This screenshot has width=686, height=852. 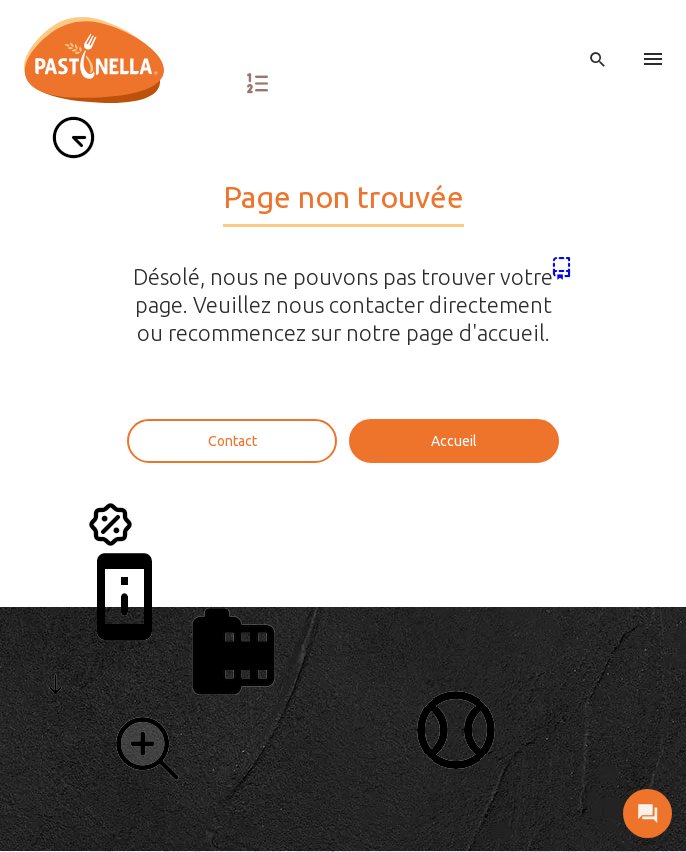 I want to click on view available discounts or promotions, so click(x=110, y=524).